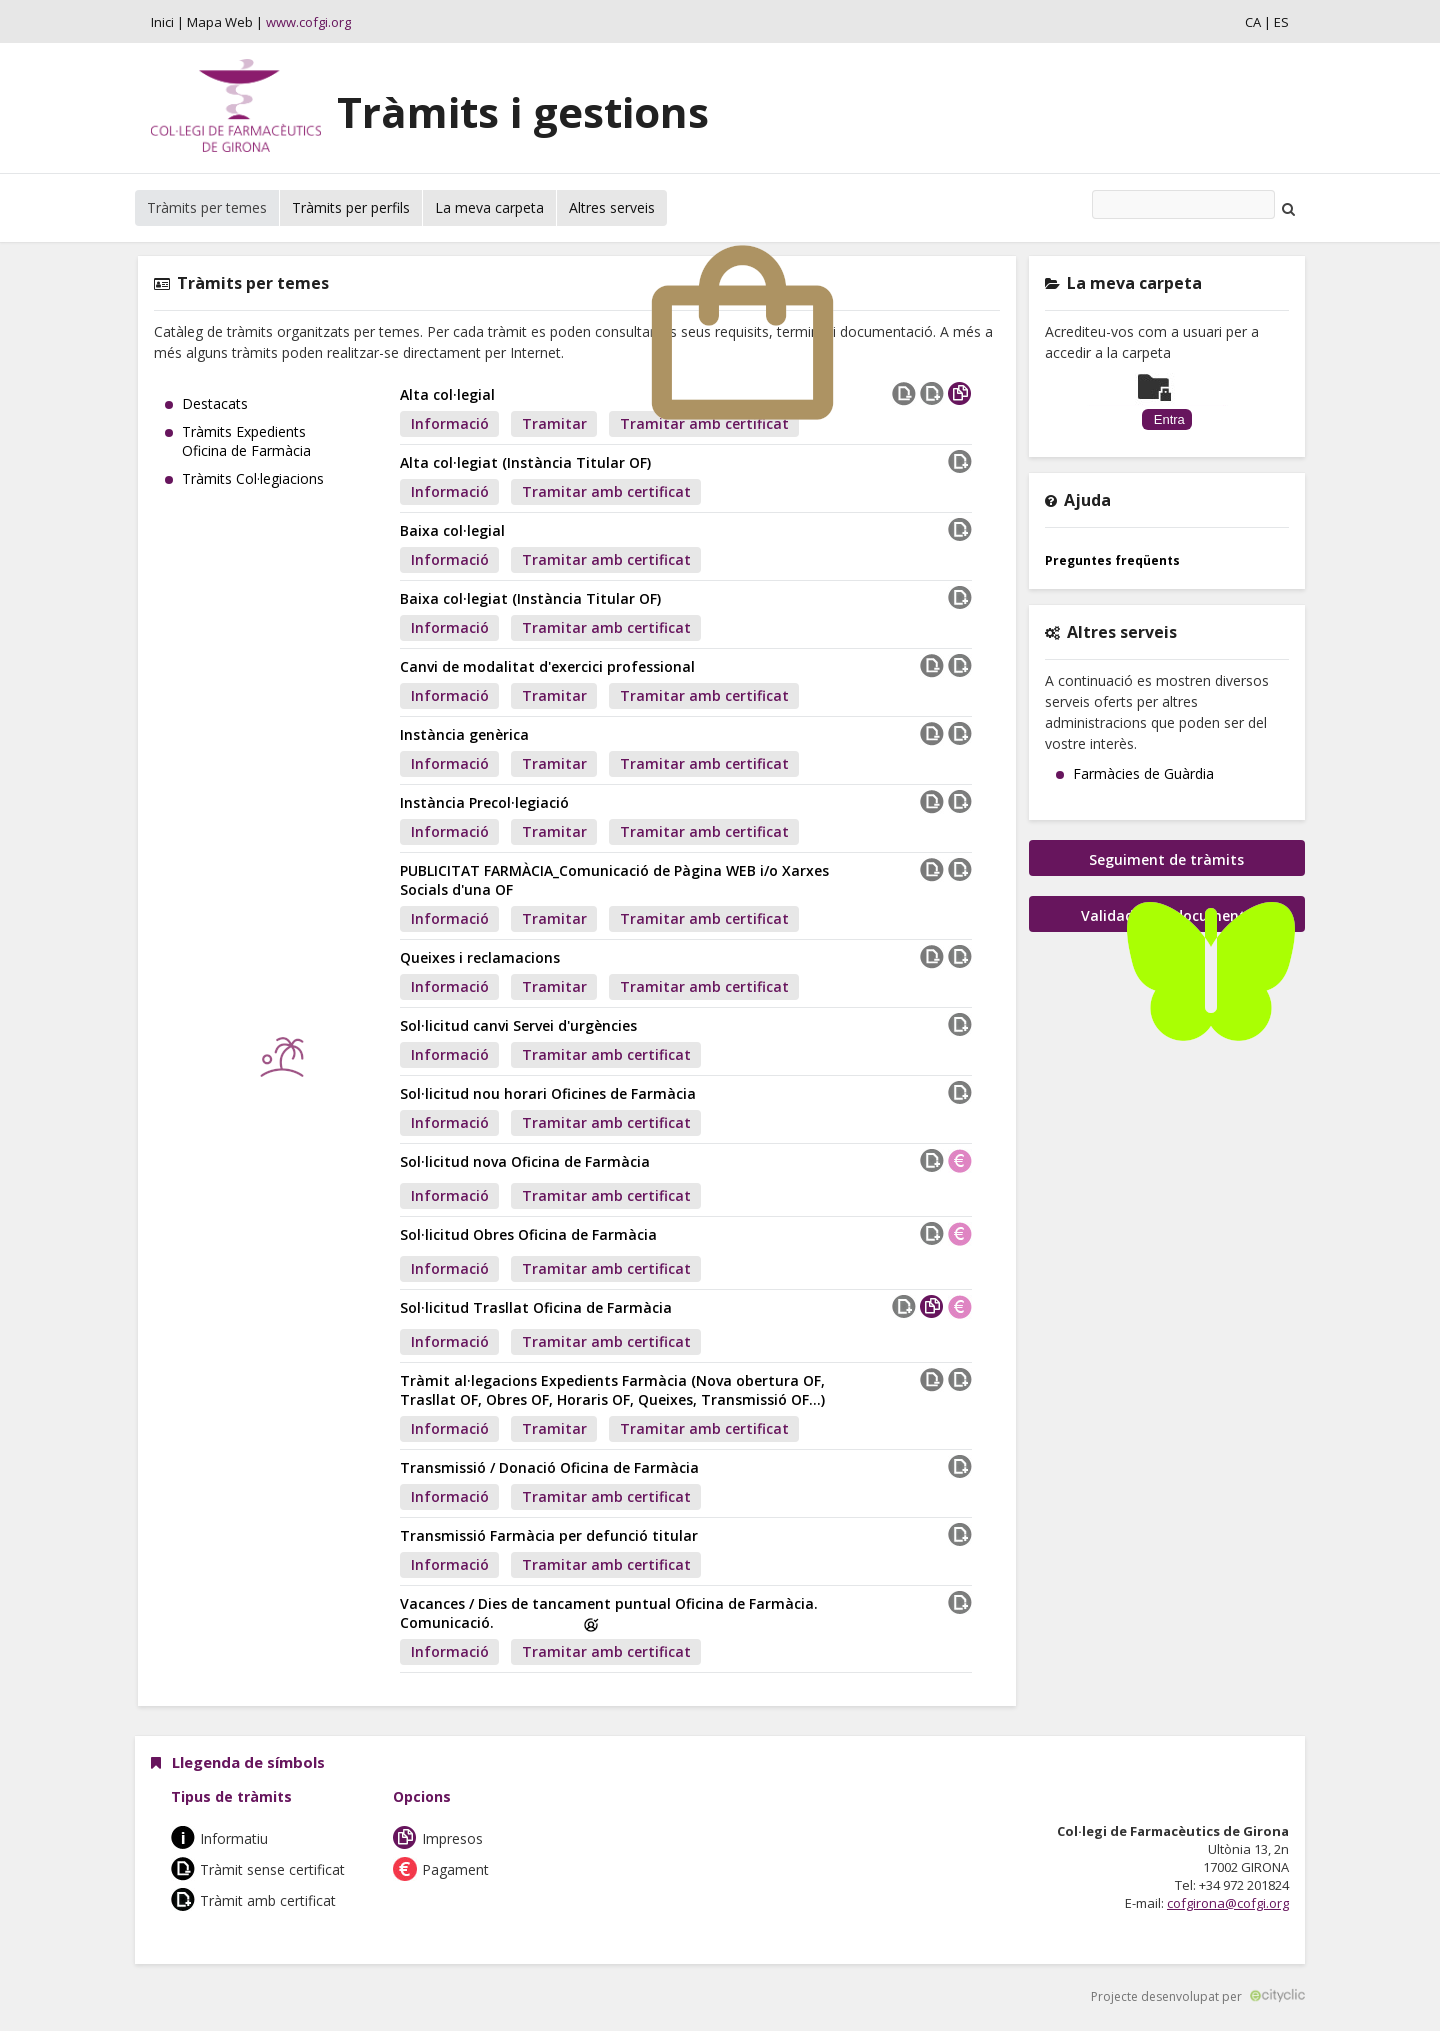 The width and height of the screenshot is (1440, 2031). I want to click on verified user profile, so click(591, 1625).